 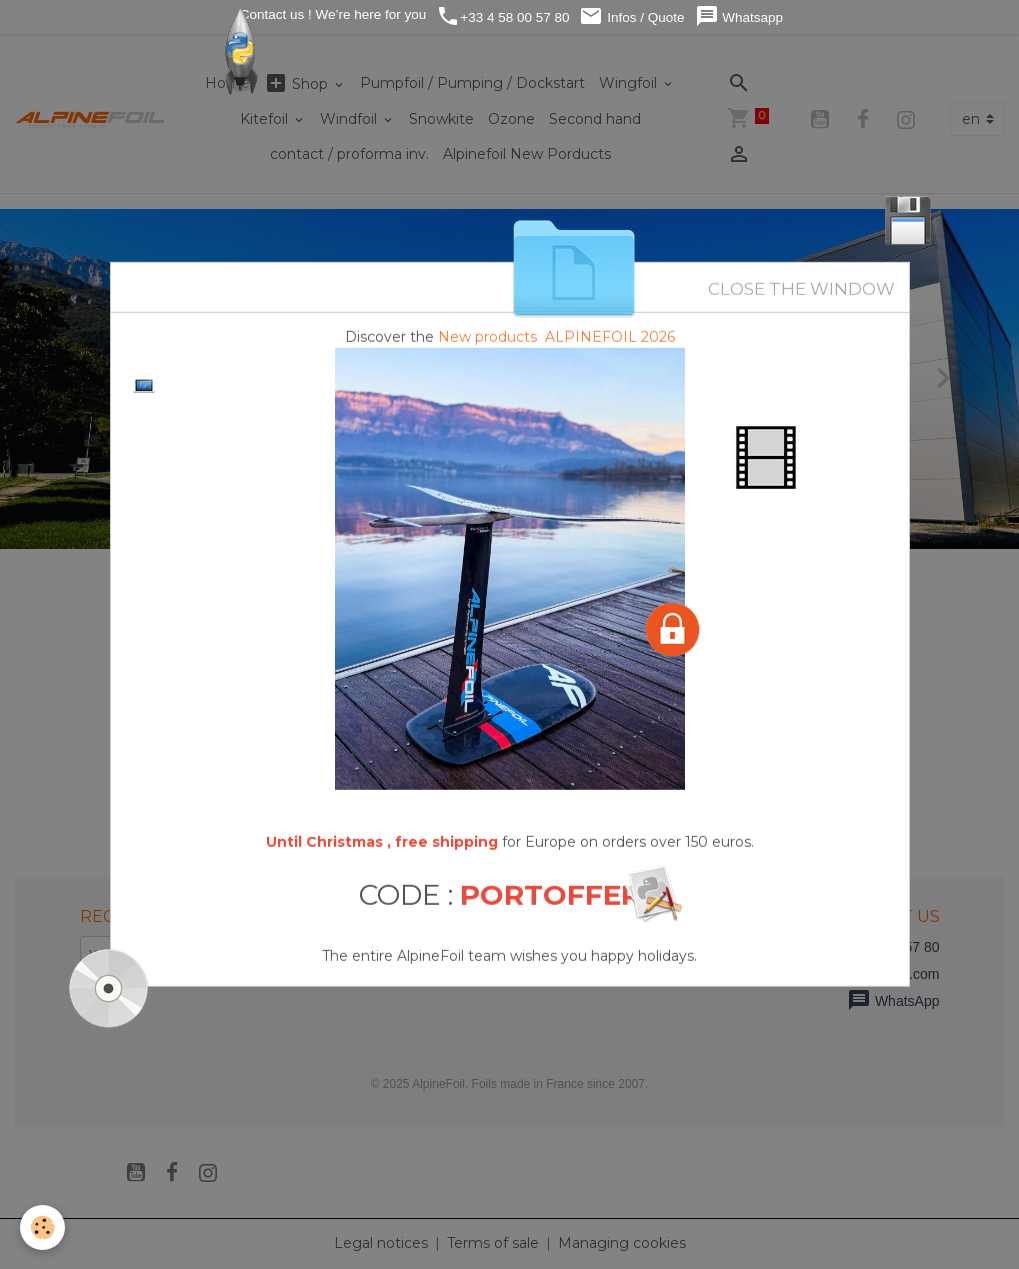 What do you see at coordinates (108, 988) in the screenshot?
I see `access cd/dvd rewritable drive` at bounding box center [108, 988].